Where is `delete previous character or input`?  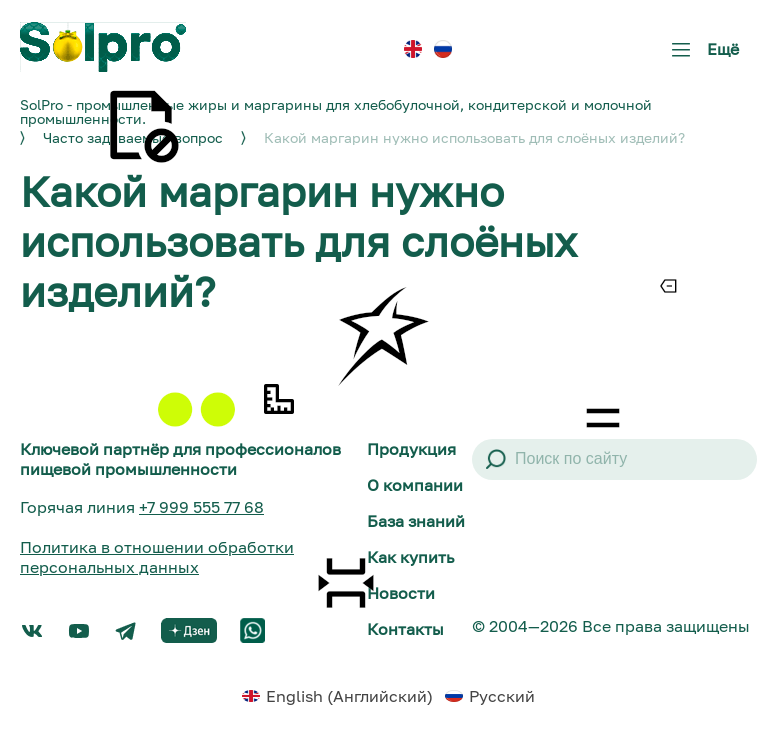 delete previous character or input is located at coordinates (669, 286).